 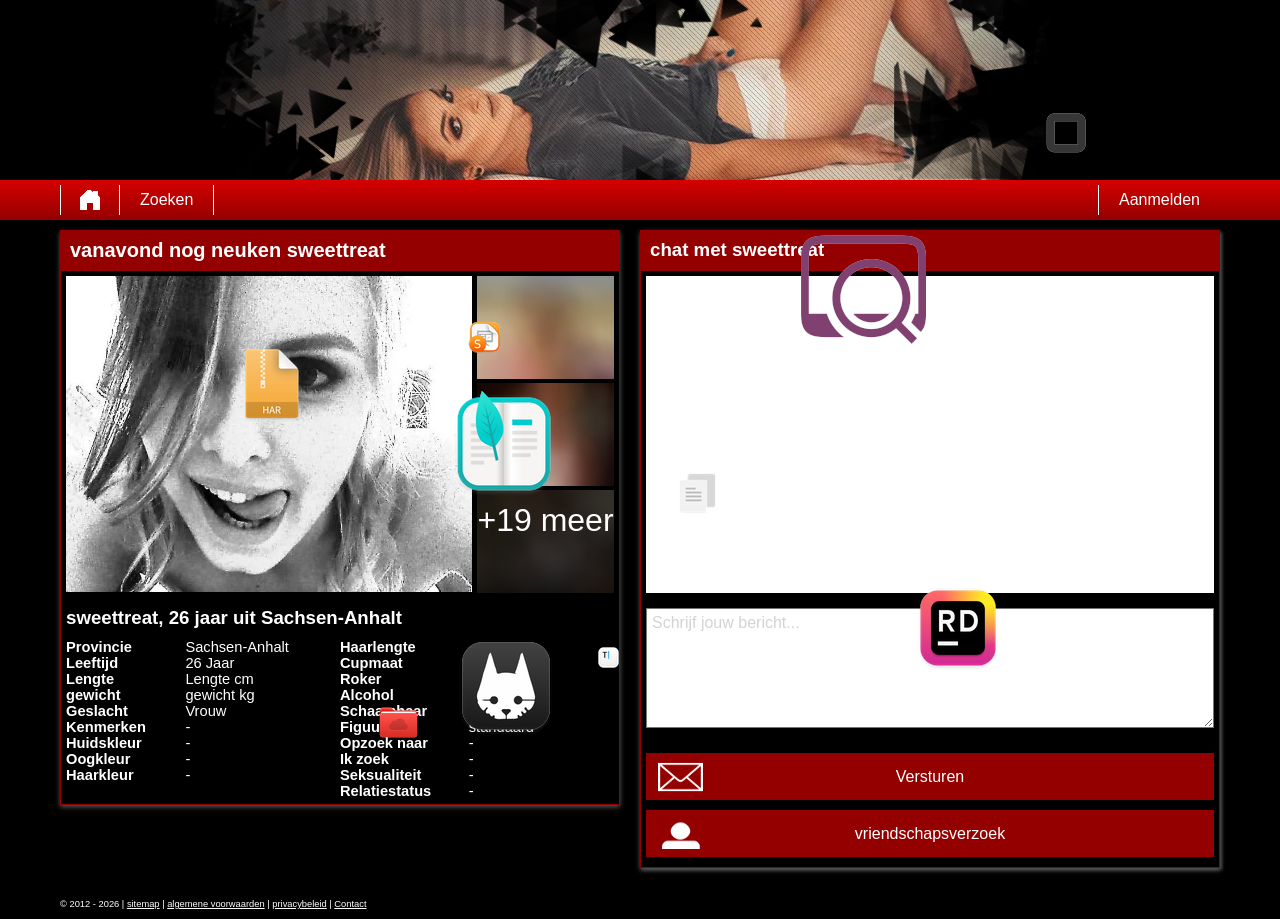 What do you see at coordinates (958, 628) in the screenshot?
I see `open JetBrains Rider IDE` at bounding box center [958, 628].